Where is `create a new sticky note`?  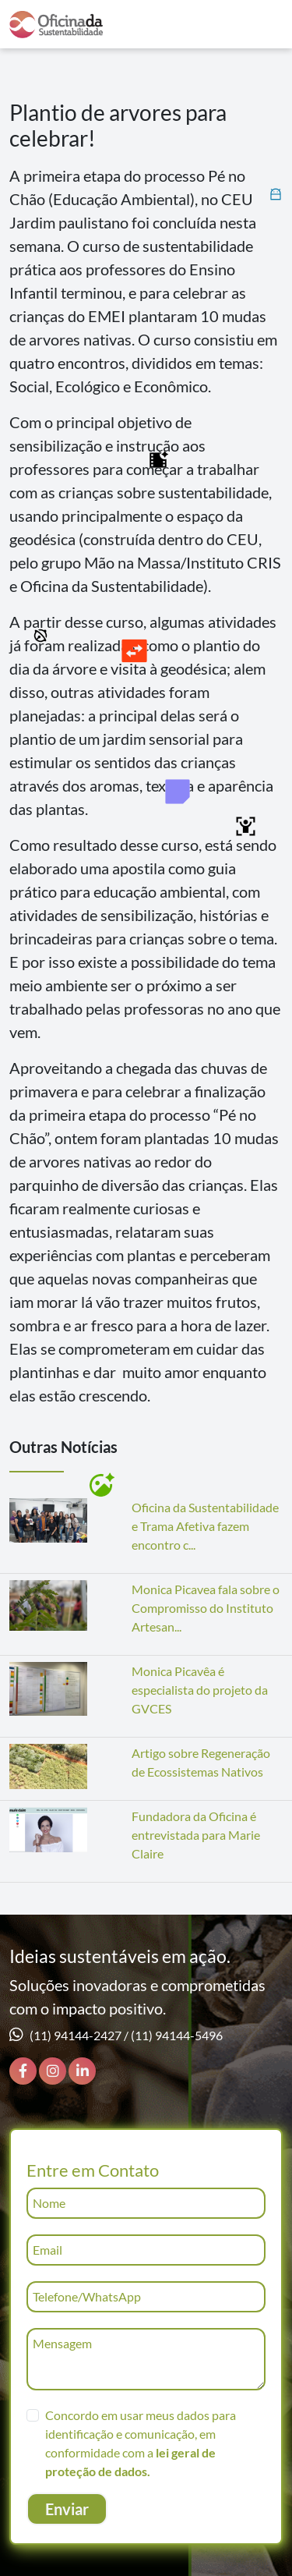 create a new sticky note is located at coordinates (178, 792).